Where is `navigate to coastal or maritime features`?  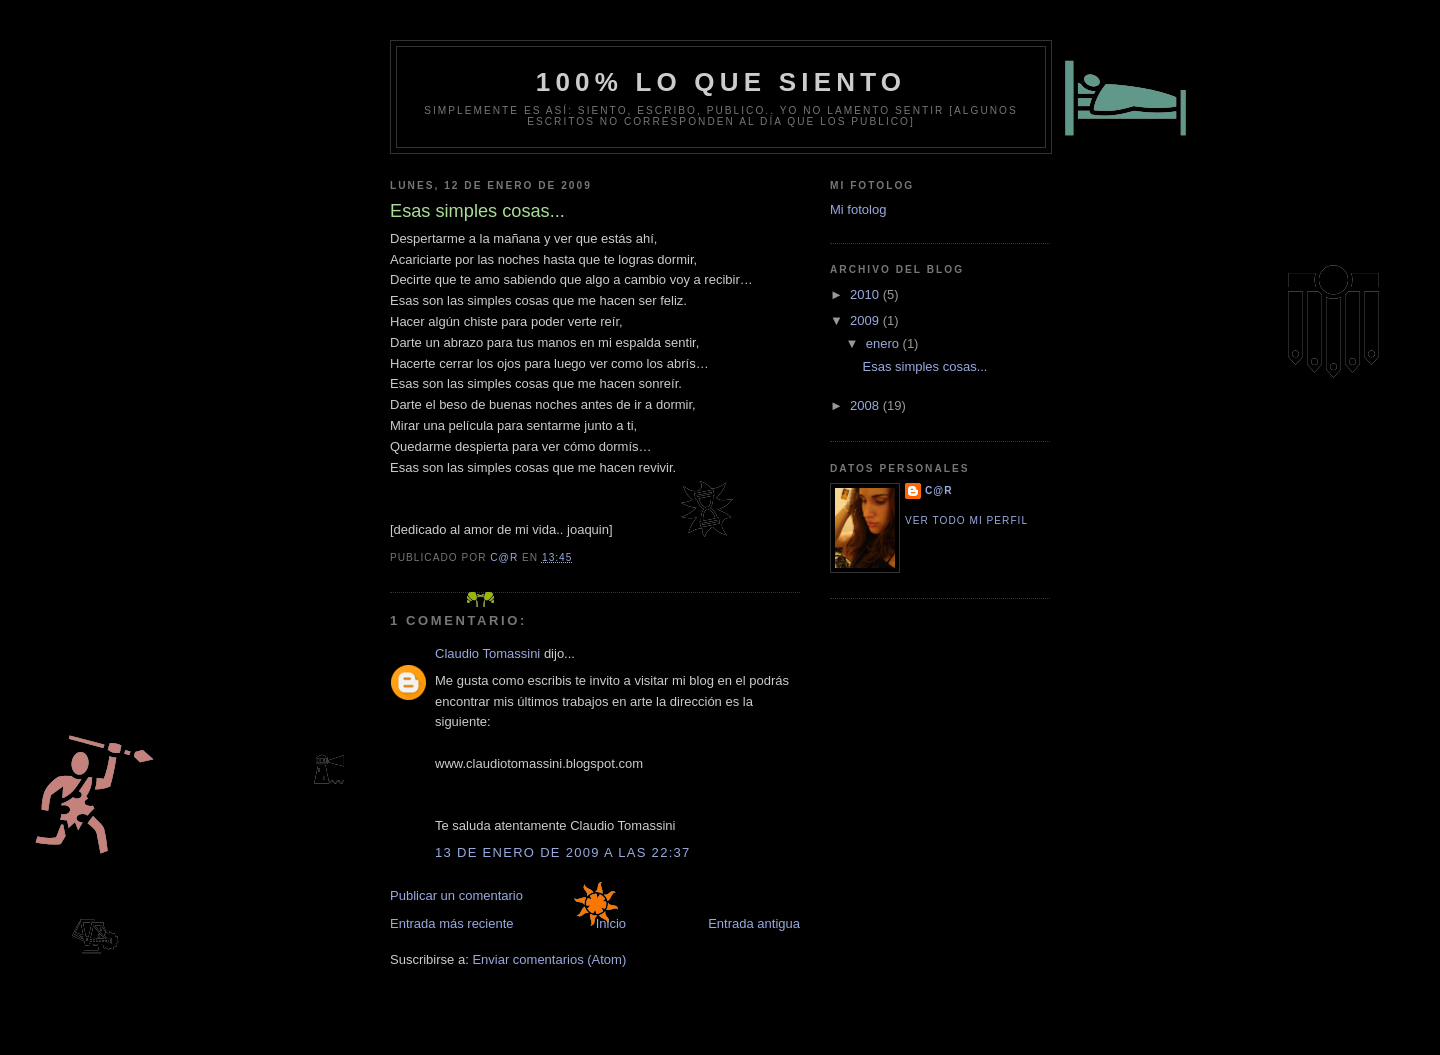
navigate to coastal or maritime features is located at coordinates (329, 768).